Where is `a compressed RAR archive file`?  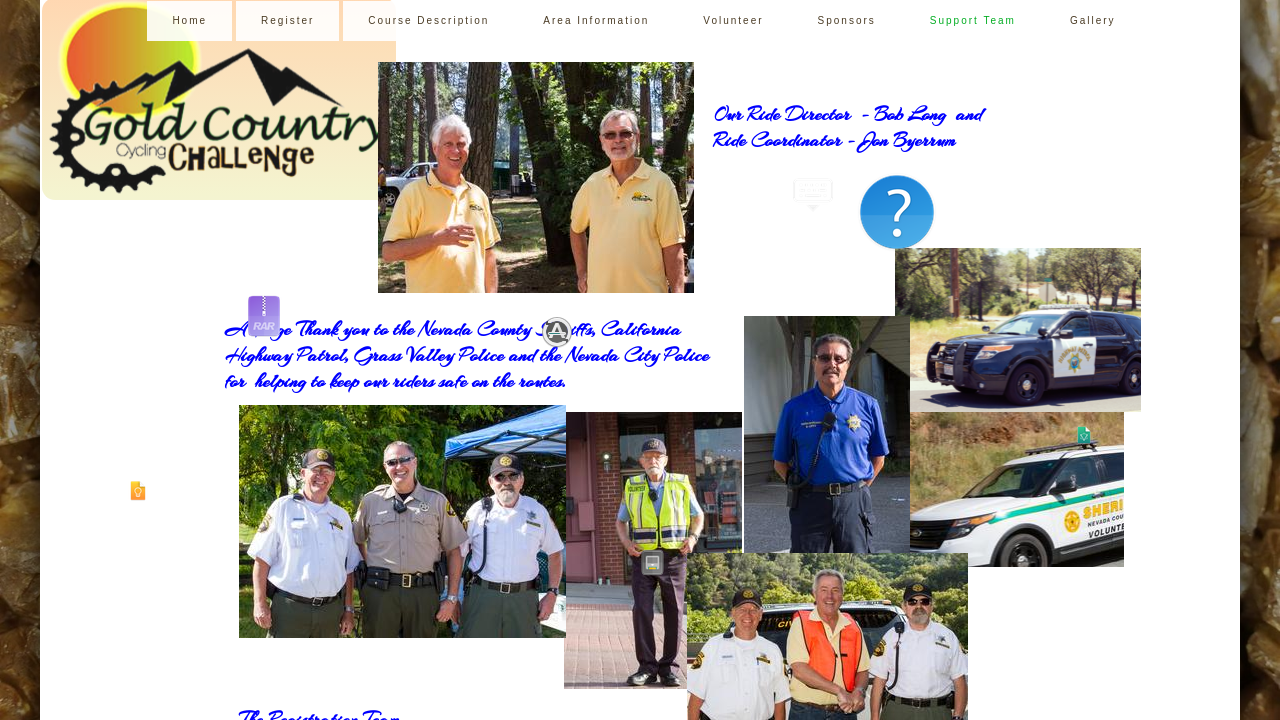 a compressed RAR archive file is located at coordinates (264, 316).